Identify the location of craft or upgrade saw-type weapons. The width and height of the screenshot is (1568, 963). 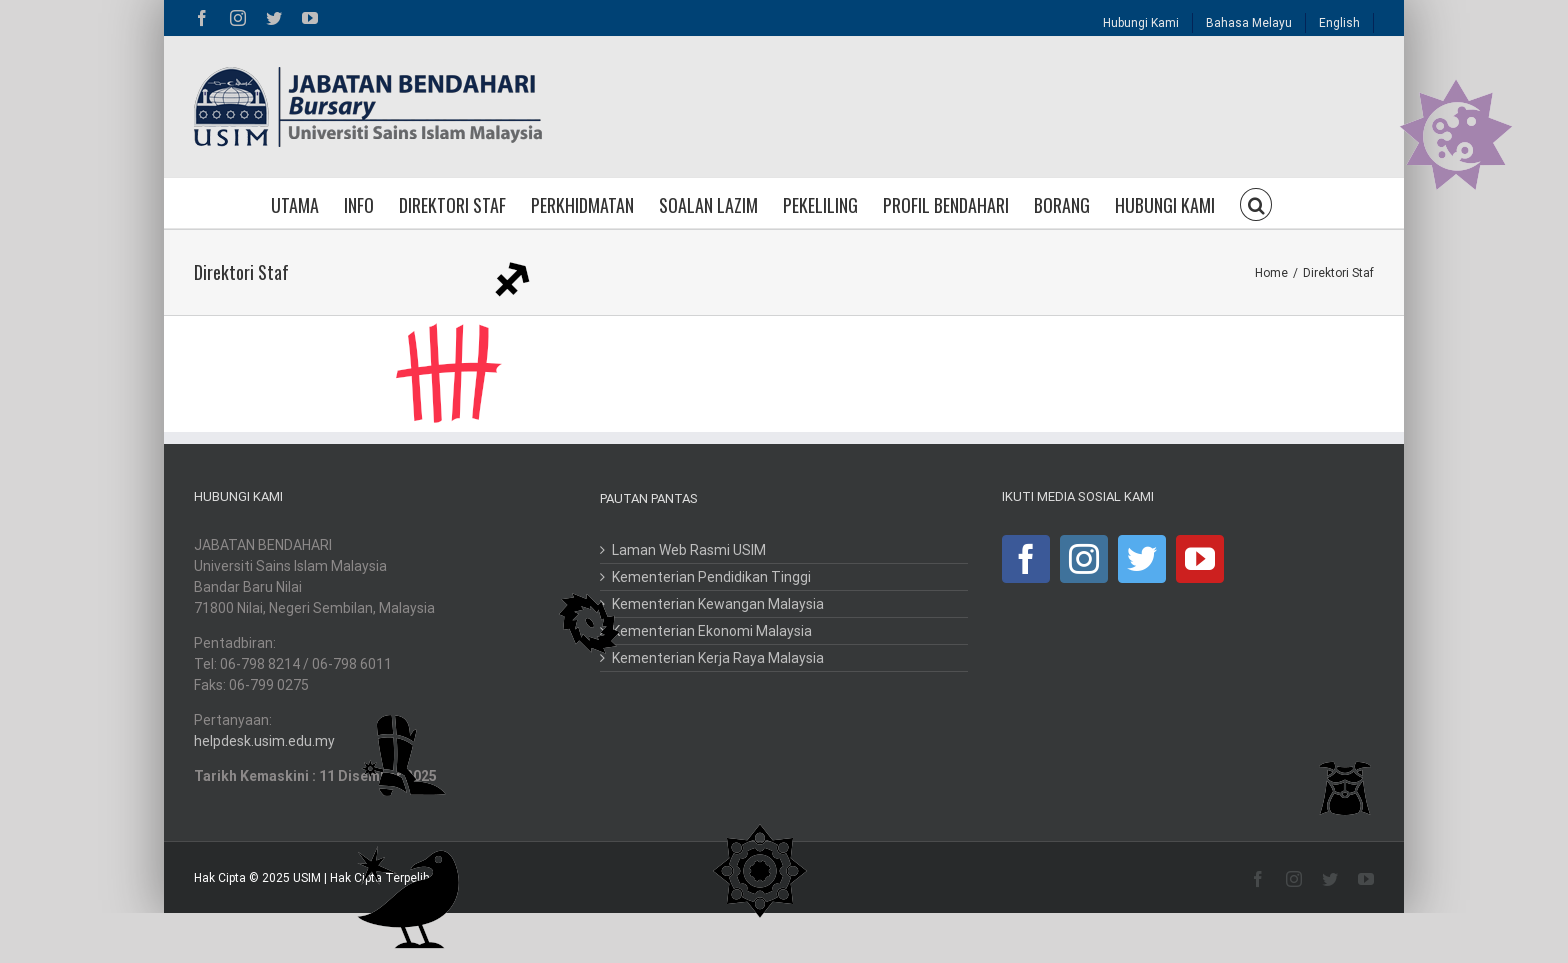
(589, 623).